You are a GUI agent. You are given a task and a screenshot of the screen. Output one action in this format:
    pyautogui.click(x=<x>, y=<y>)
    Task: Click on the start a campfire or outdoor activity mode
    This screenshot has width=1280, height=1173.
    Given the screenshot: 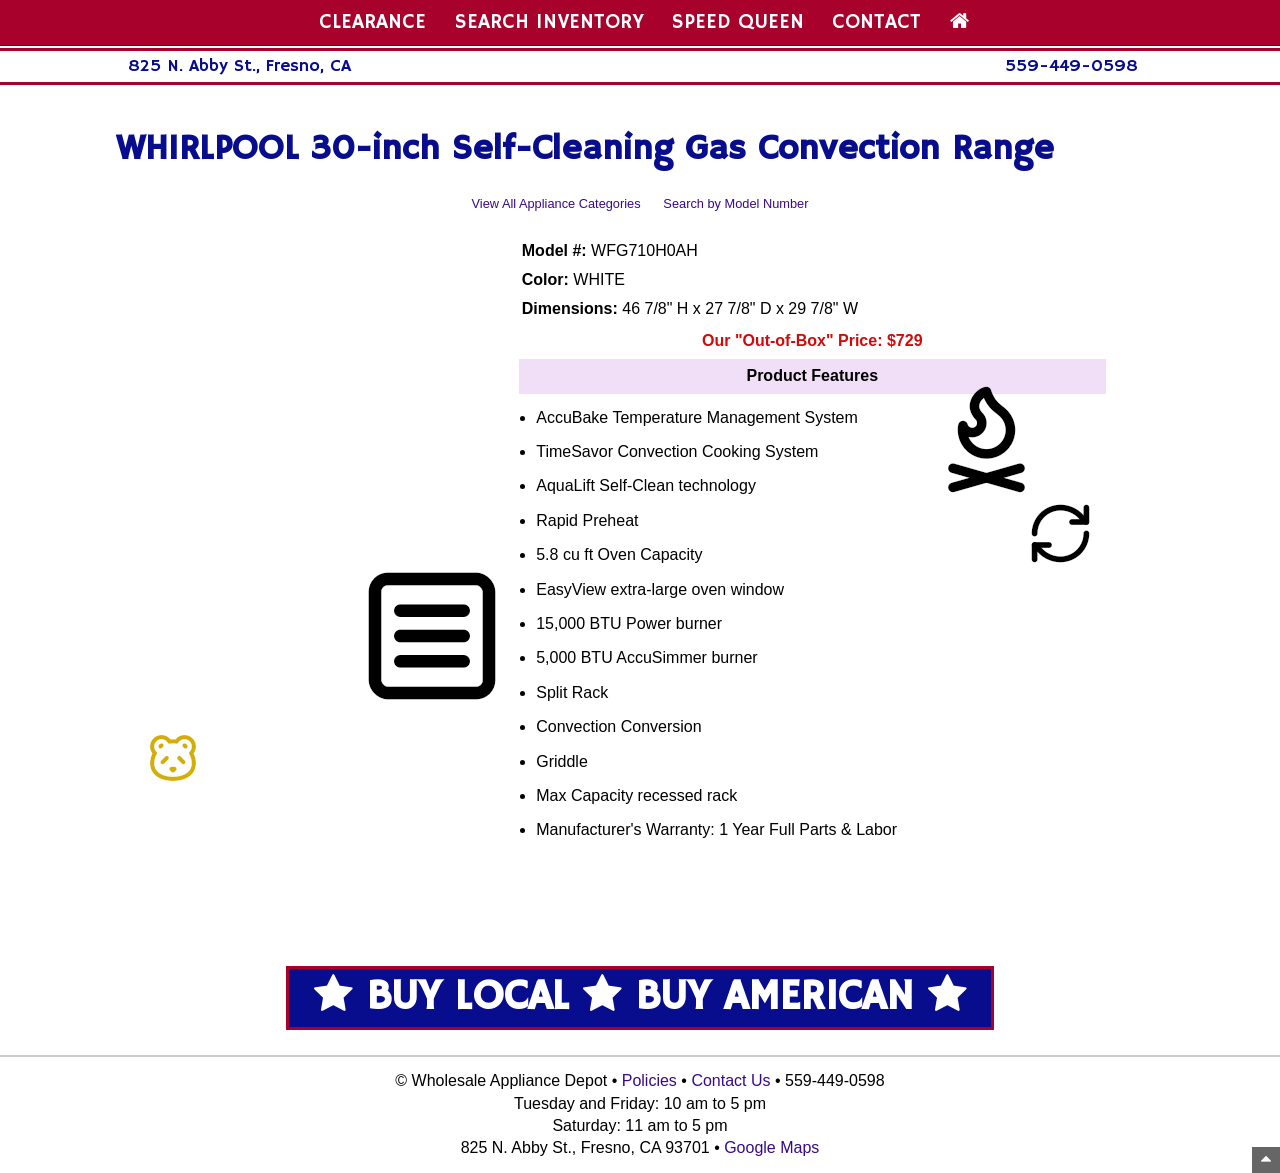 What is the action you would take?
    pyautogui.click(x=986, y=439)
    